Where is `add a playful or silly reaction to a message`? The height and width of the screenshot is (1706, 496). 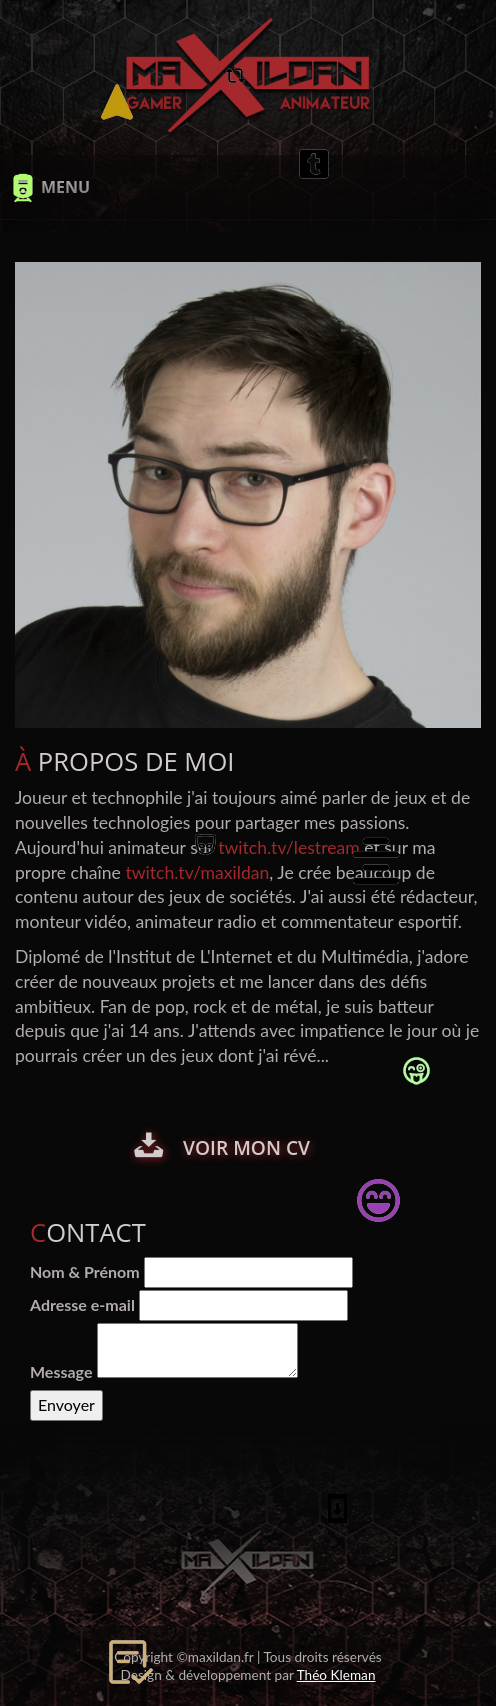
add a playful or silly reaction to a message is located at coordinates (416, 1070).